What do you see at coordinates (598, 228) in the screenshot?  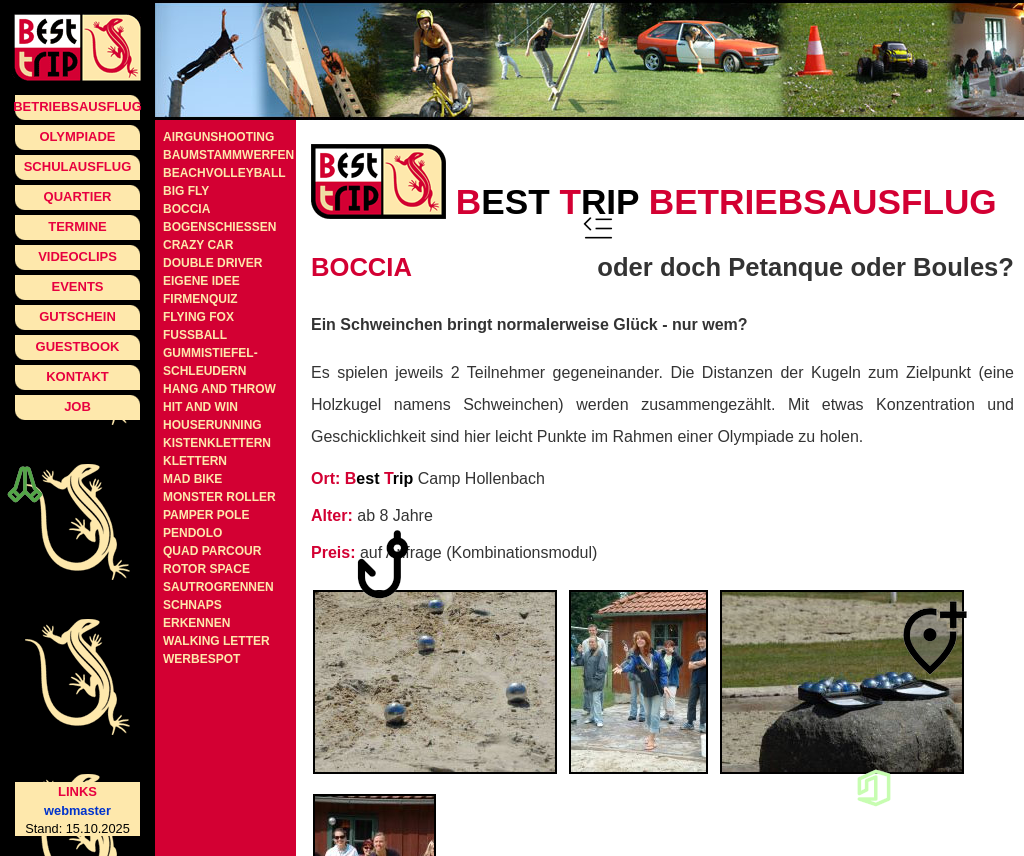 I see `decrease text indentation` at bounding box center [598, 228].